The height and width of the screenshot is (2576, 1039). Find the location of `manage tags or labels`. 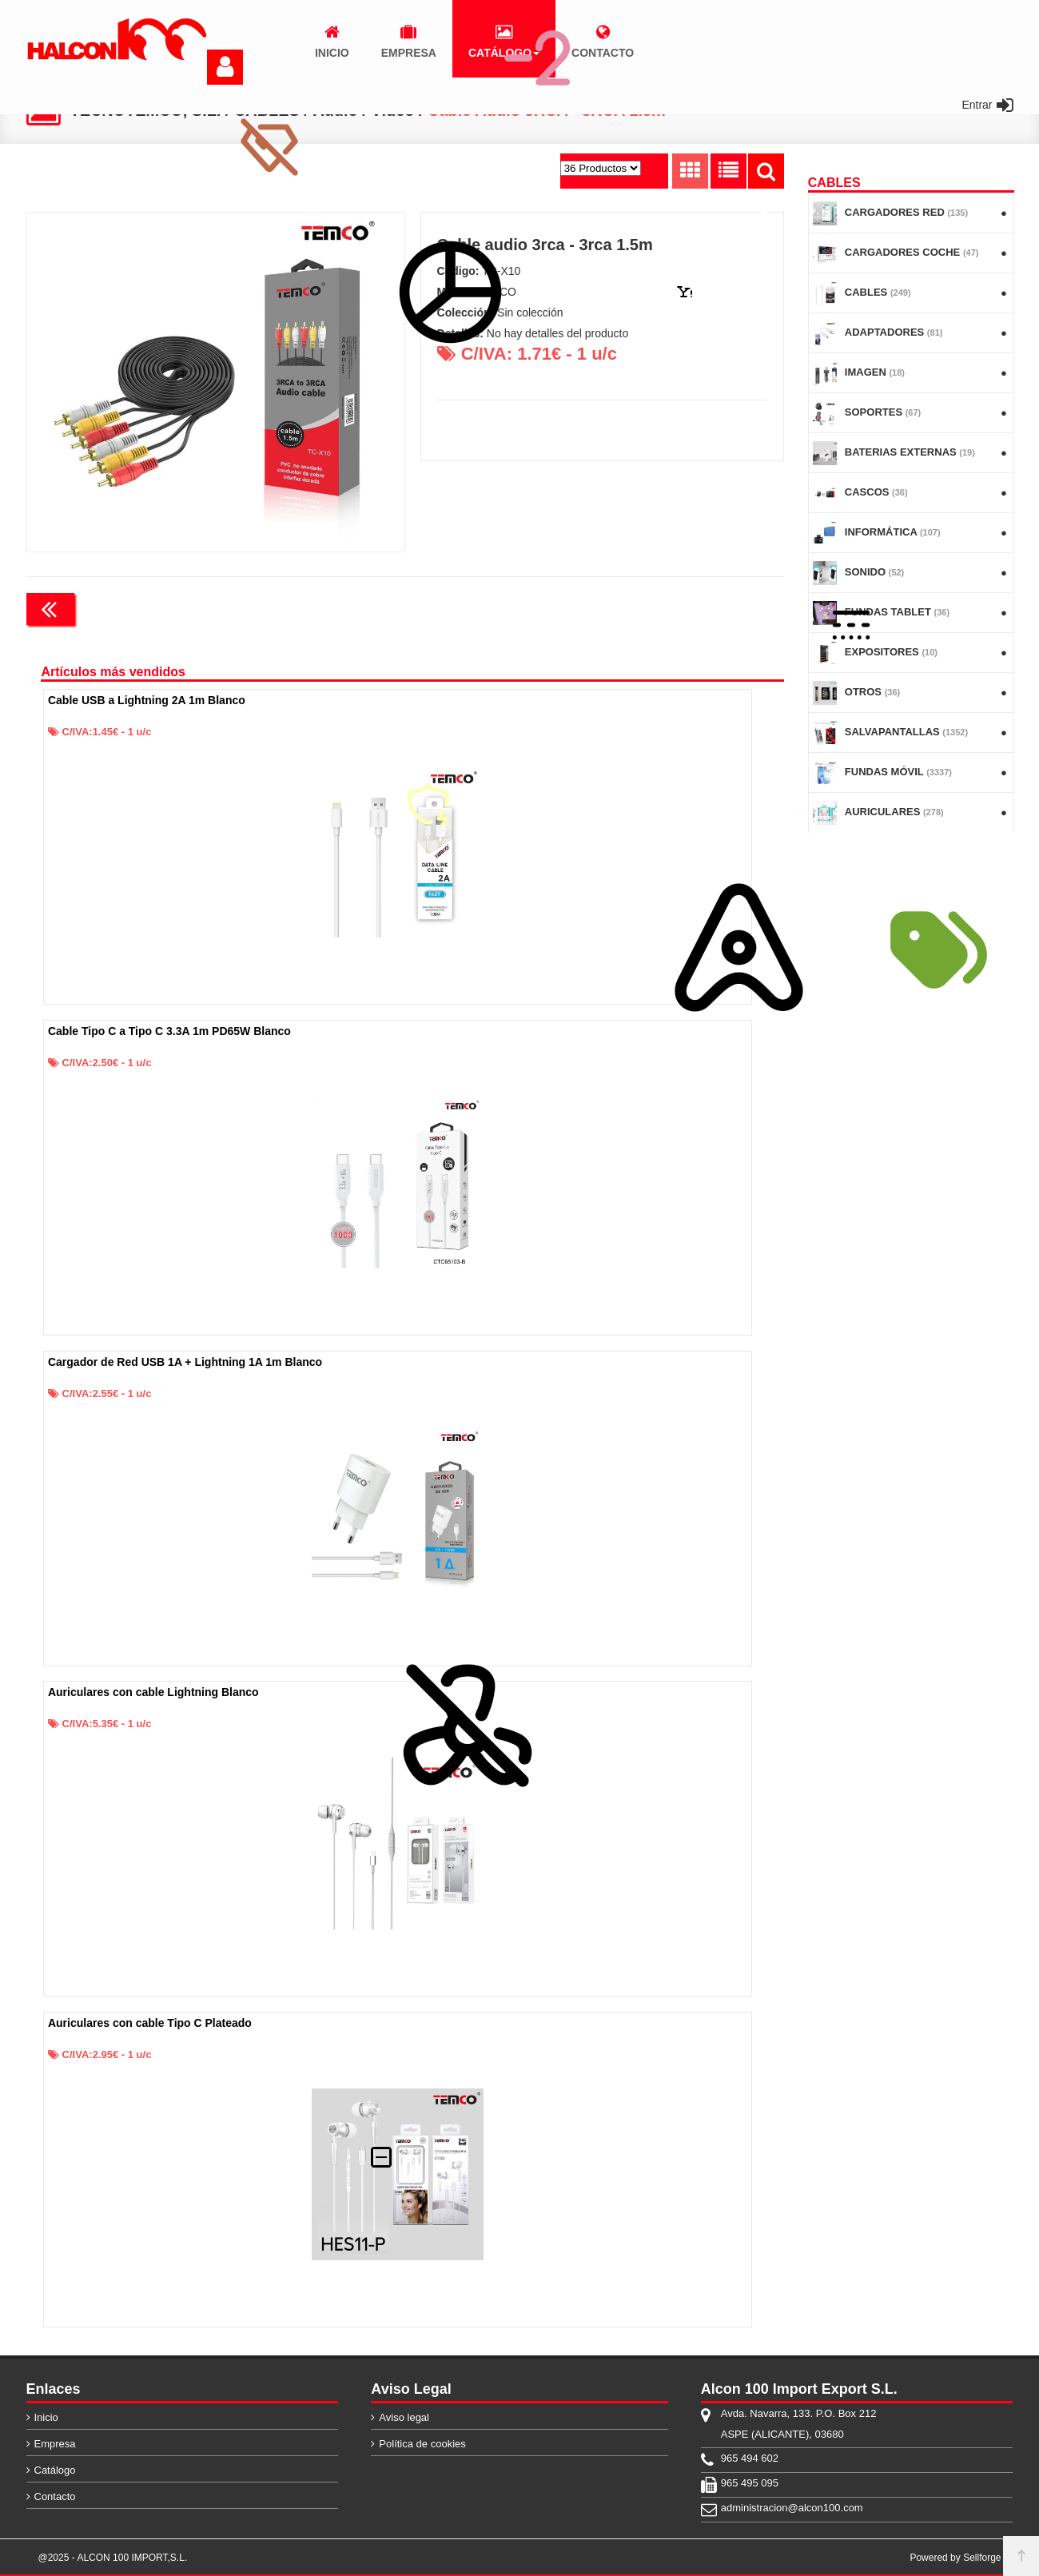

manage tags or labels is located at coordinates (938, 945).